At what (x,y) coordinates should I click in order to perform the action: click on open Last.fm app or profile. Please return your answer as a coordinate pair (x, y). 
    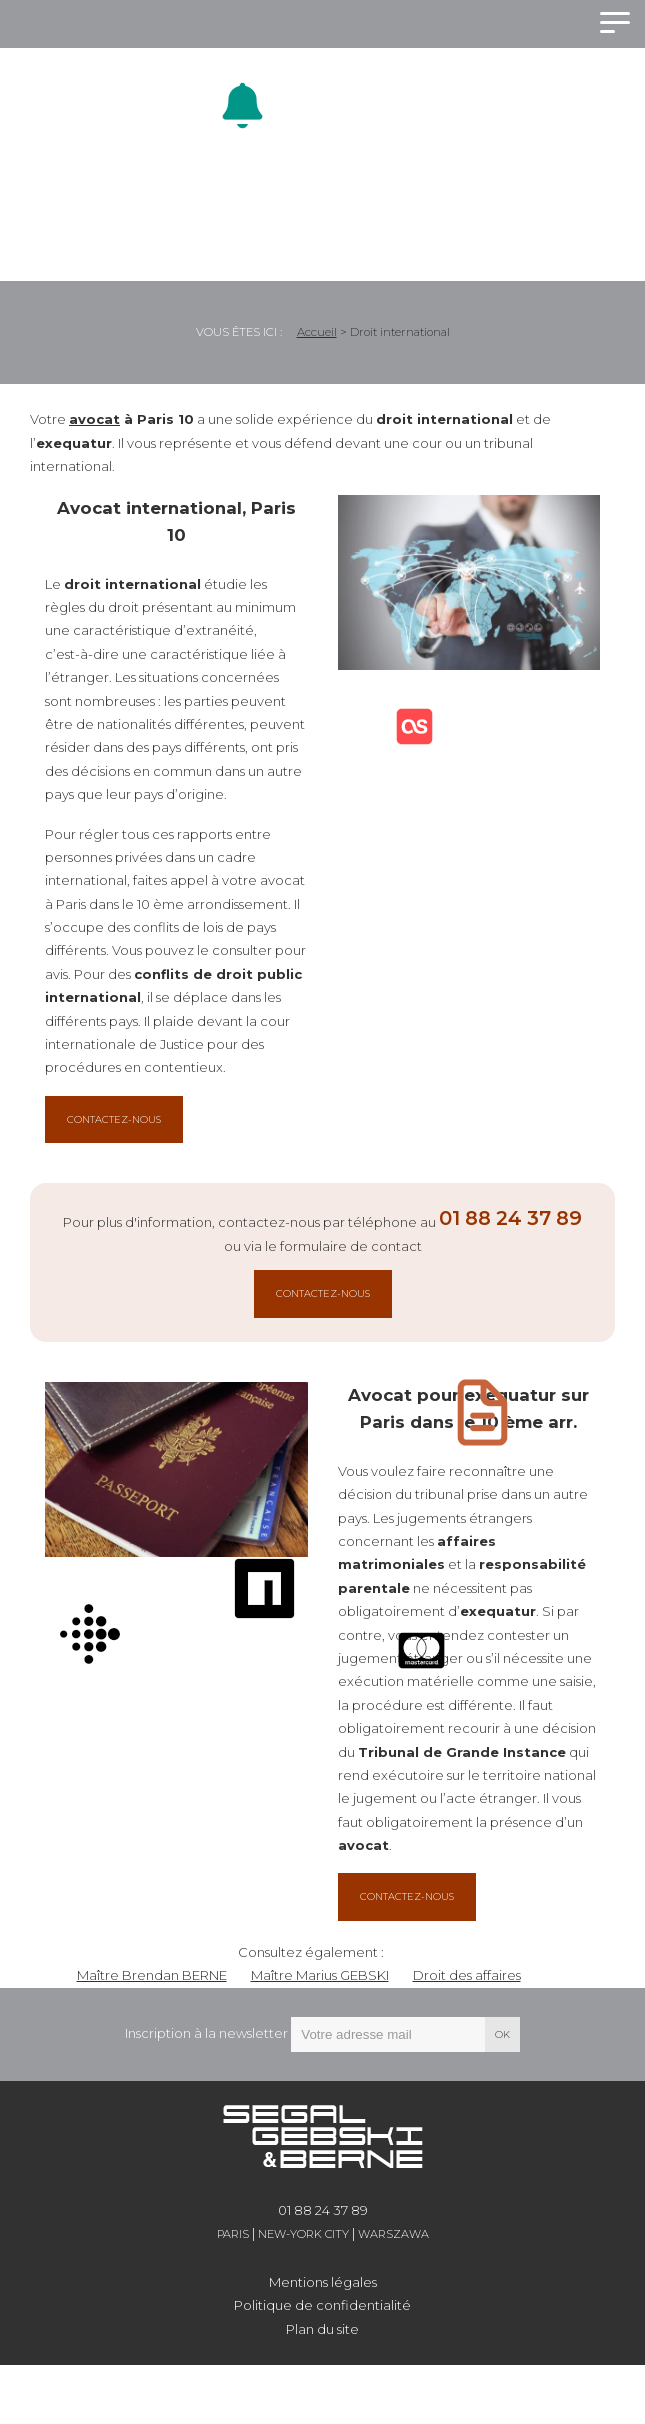
    Looking at the image, I should click on (414, 726).